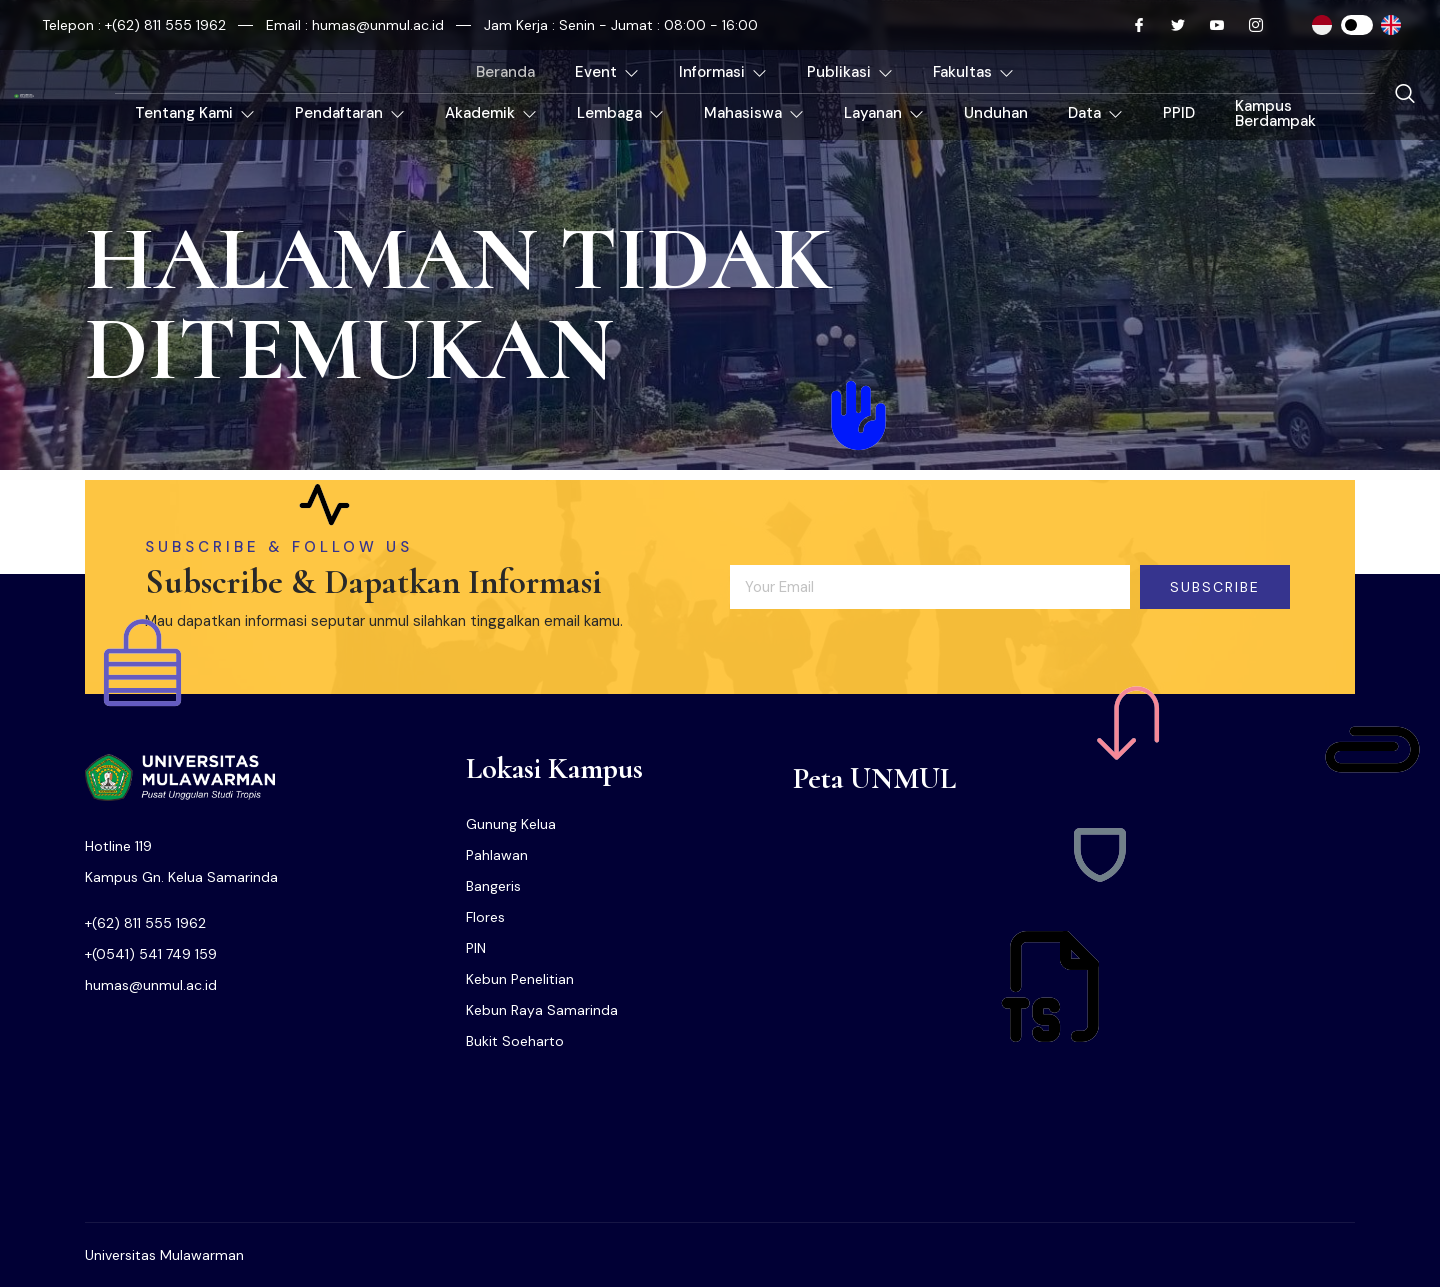 The height and width of the screenshot is (1287, 1440). I want to click on indicates a secure or encrypted connection, so click(142, 667).